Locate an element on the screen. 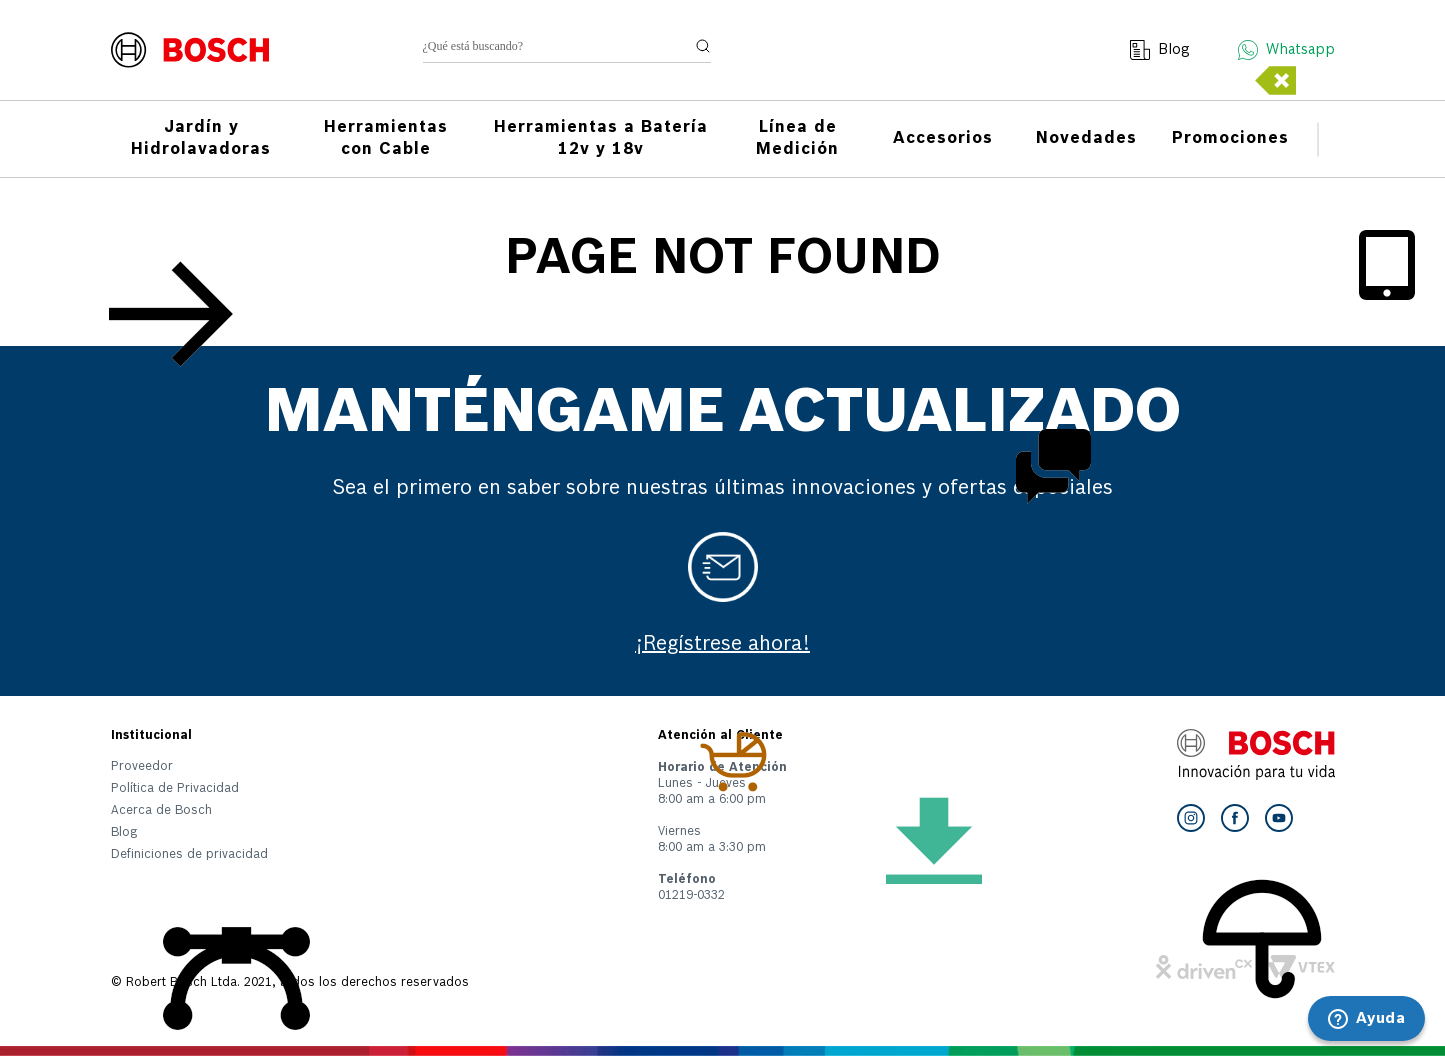 Image resolution: width=1445 pixels, height=1056 pixels. open conversations or messages is located at coordinates (1053, 466).